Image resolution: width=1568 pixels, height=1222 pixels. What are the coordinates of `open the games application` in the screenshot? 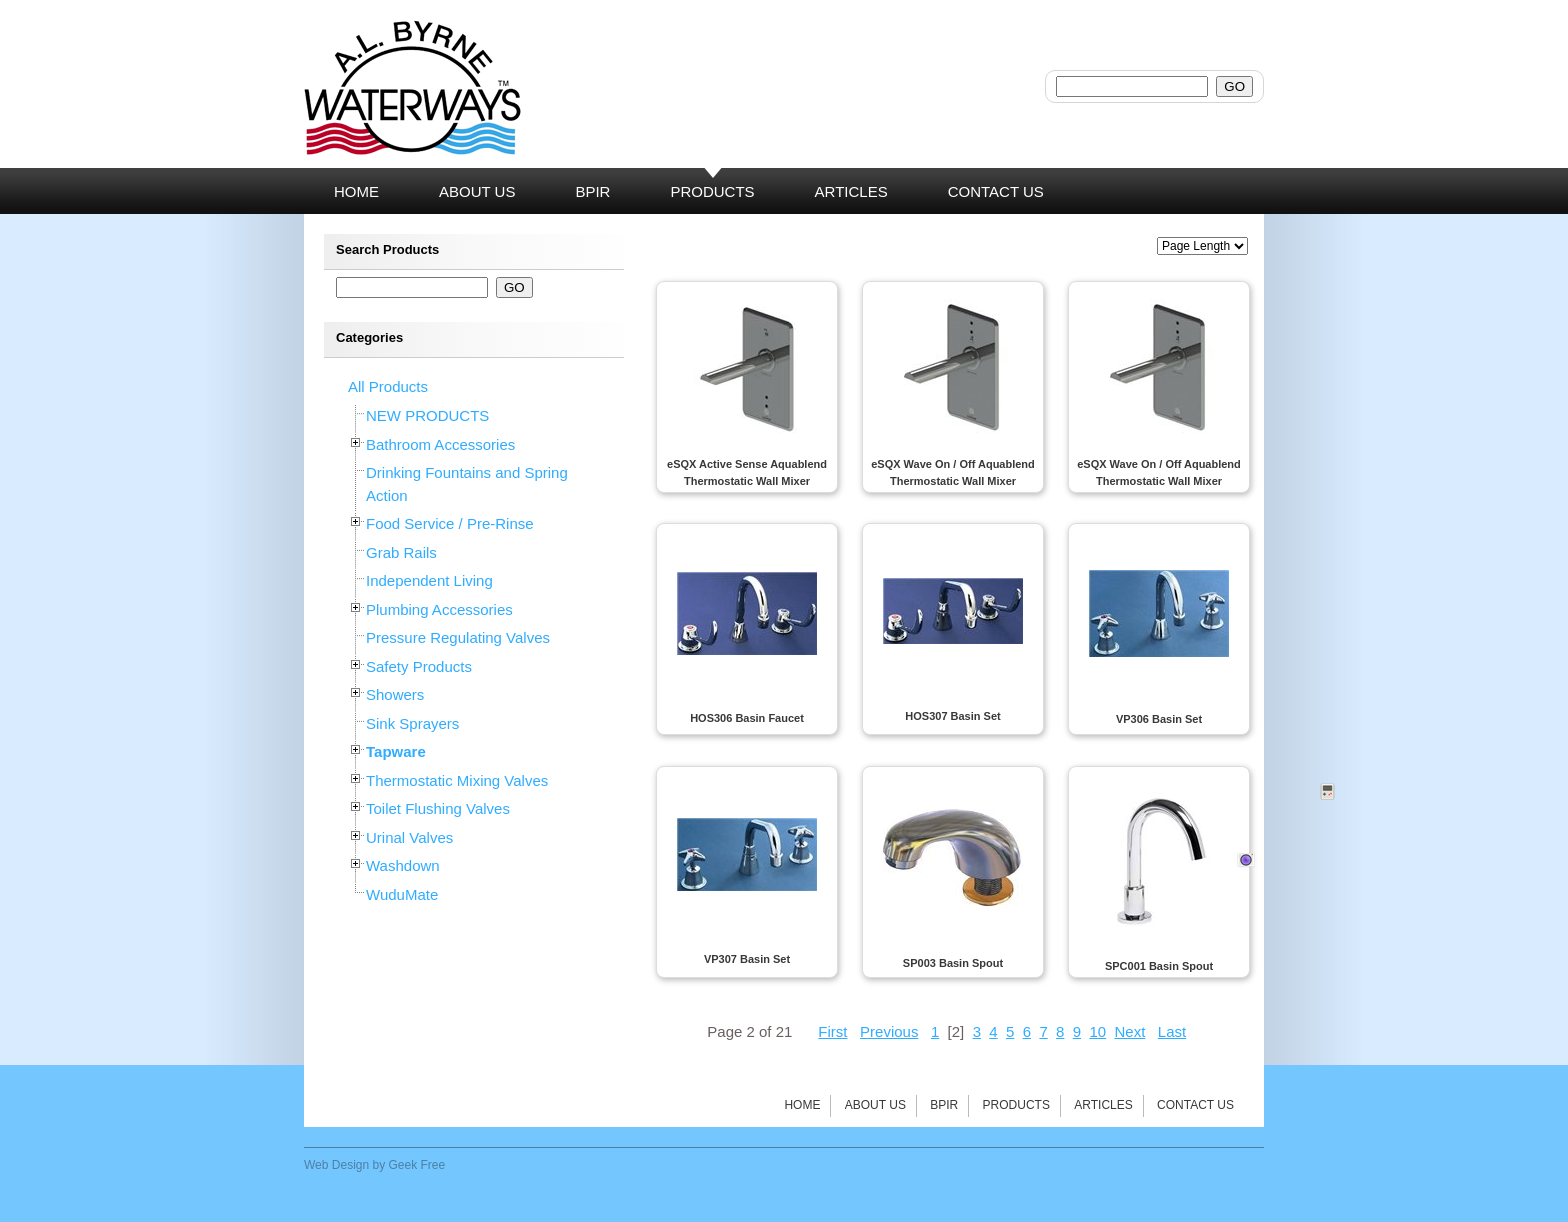 It's located at (1327, 791).